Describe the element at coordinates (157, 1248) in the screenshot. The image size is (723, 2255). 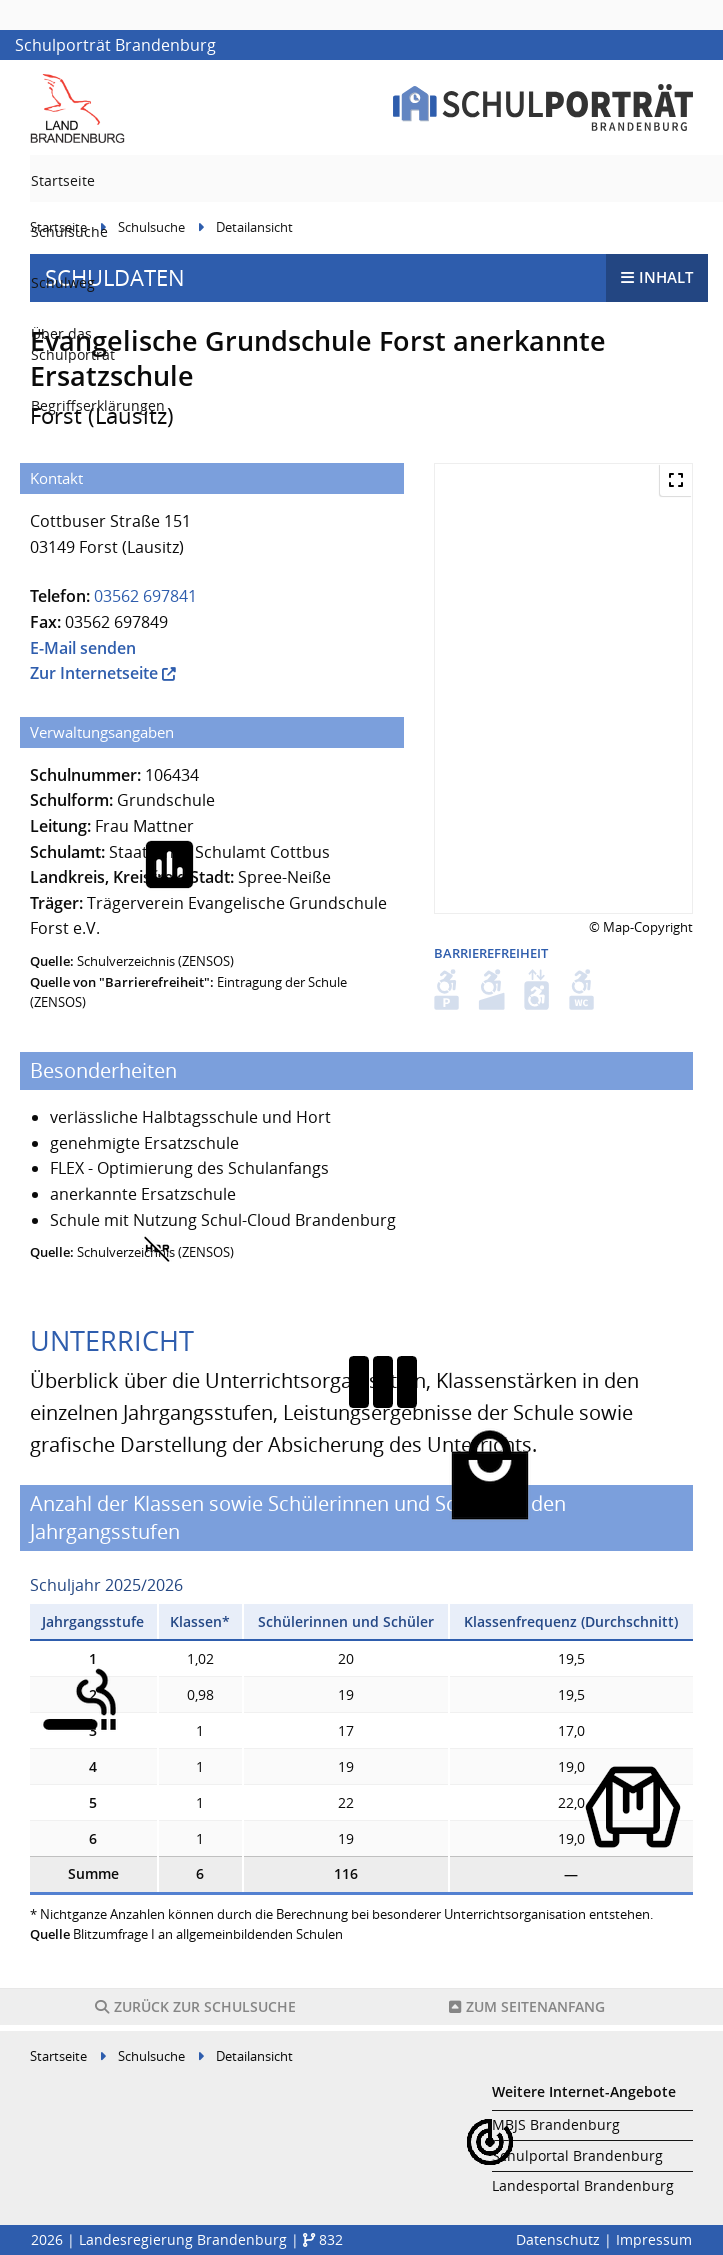
I see `disable HDR mode for photos` at that location.